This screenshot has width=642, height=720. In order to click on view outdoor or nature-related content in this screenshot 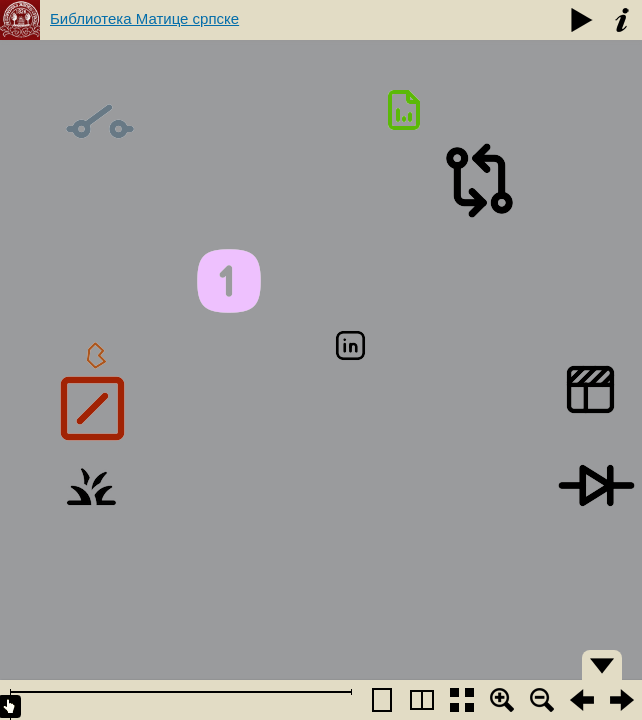, I will do `click(91, 485)`.